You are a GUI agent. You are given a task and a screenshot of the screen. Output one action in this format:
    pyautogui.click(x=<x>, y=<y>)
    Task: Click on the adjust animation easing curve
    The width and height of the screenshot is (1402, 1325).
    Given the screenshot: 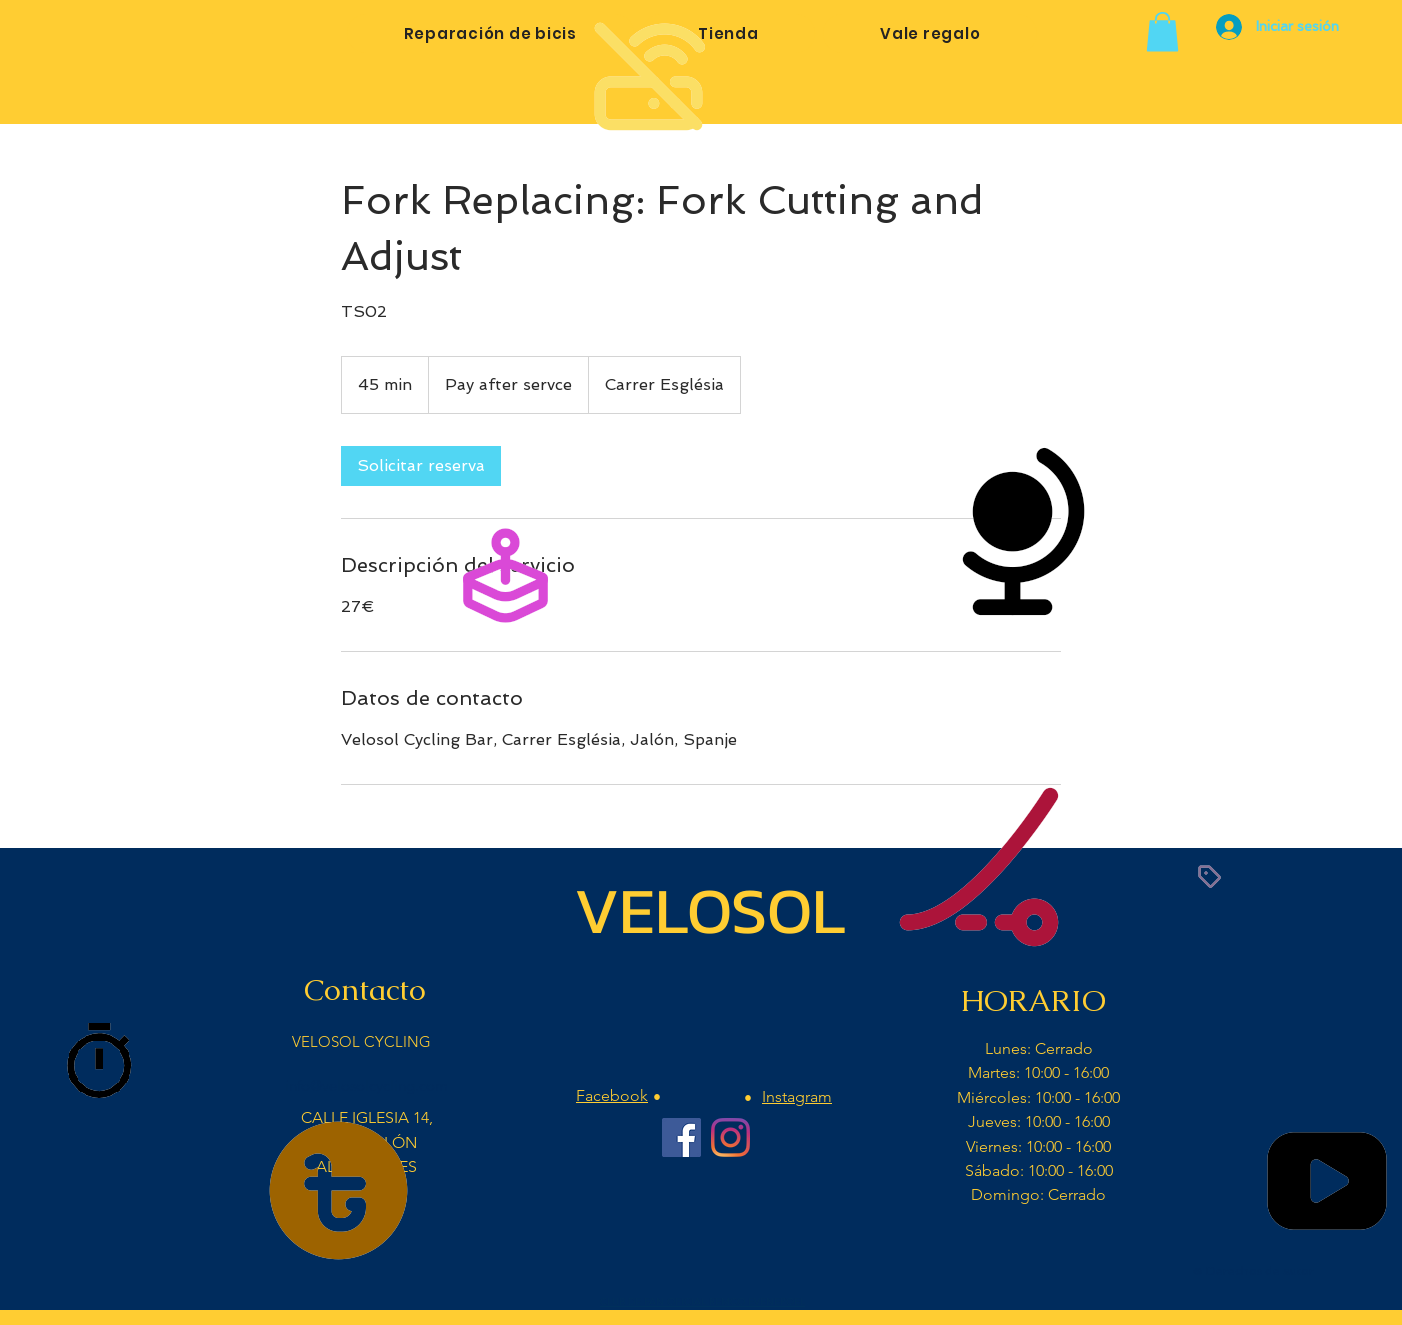 What is the action you would take?
    pyautogui.click(x=979, y=867)
    